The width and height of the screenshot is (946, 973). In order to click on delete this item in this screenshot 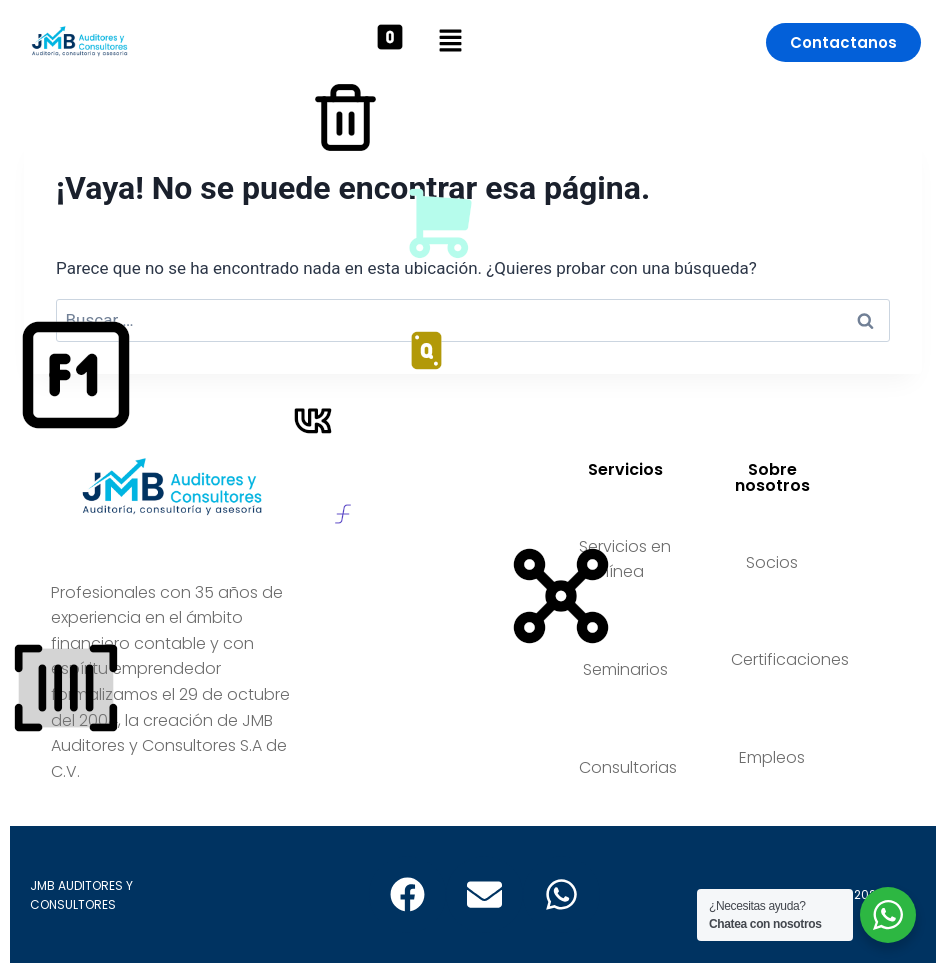, I will do `click(345, 117)`.